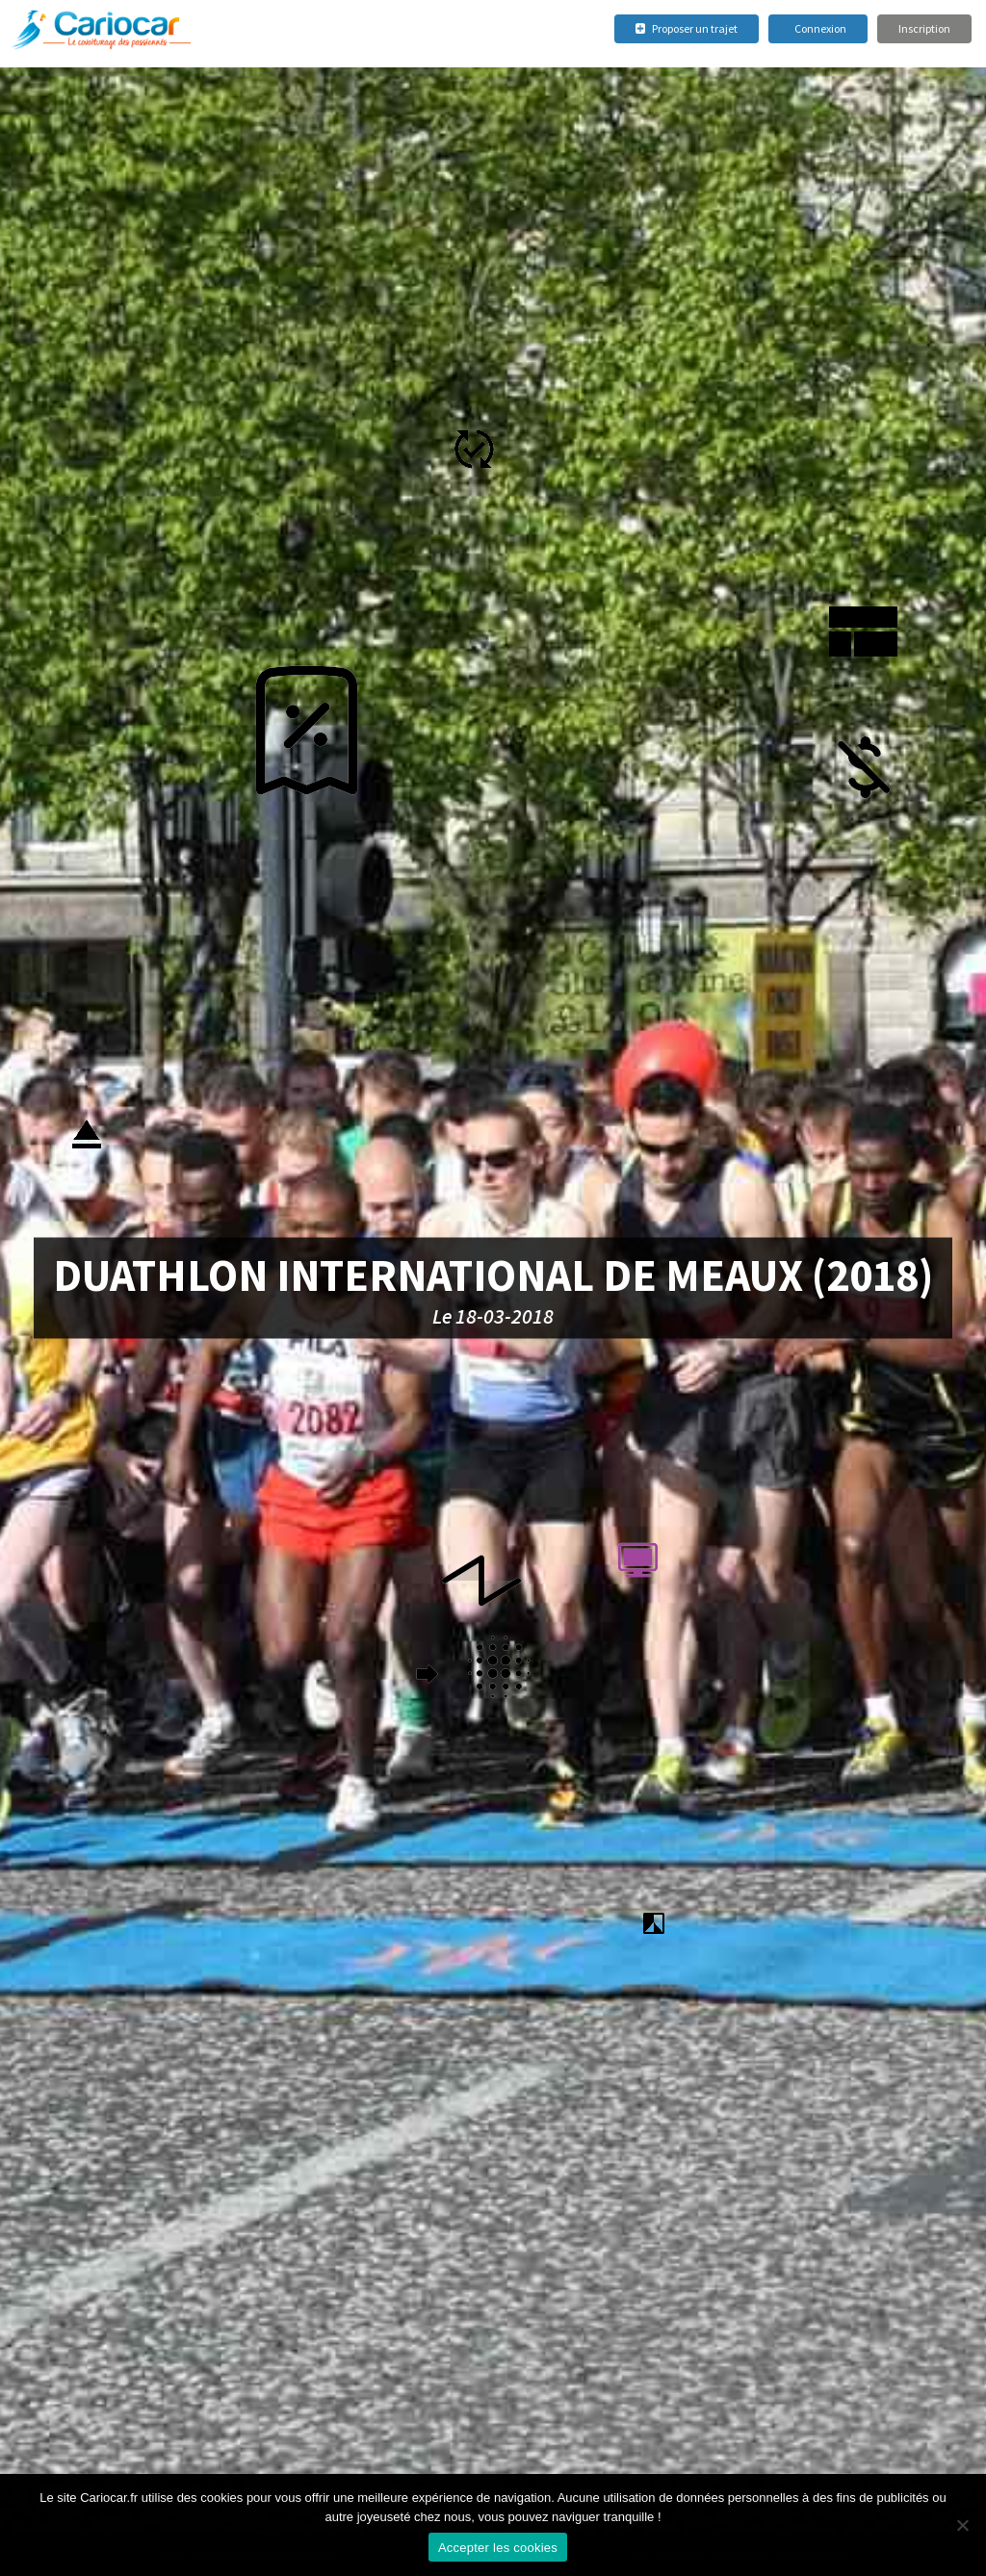  What do you see at coordinates (862, 631) in the screenshot?
I see `switch to compact view mode` at bounding box center [862, 631].